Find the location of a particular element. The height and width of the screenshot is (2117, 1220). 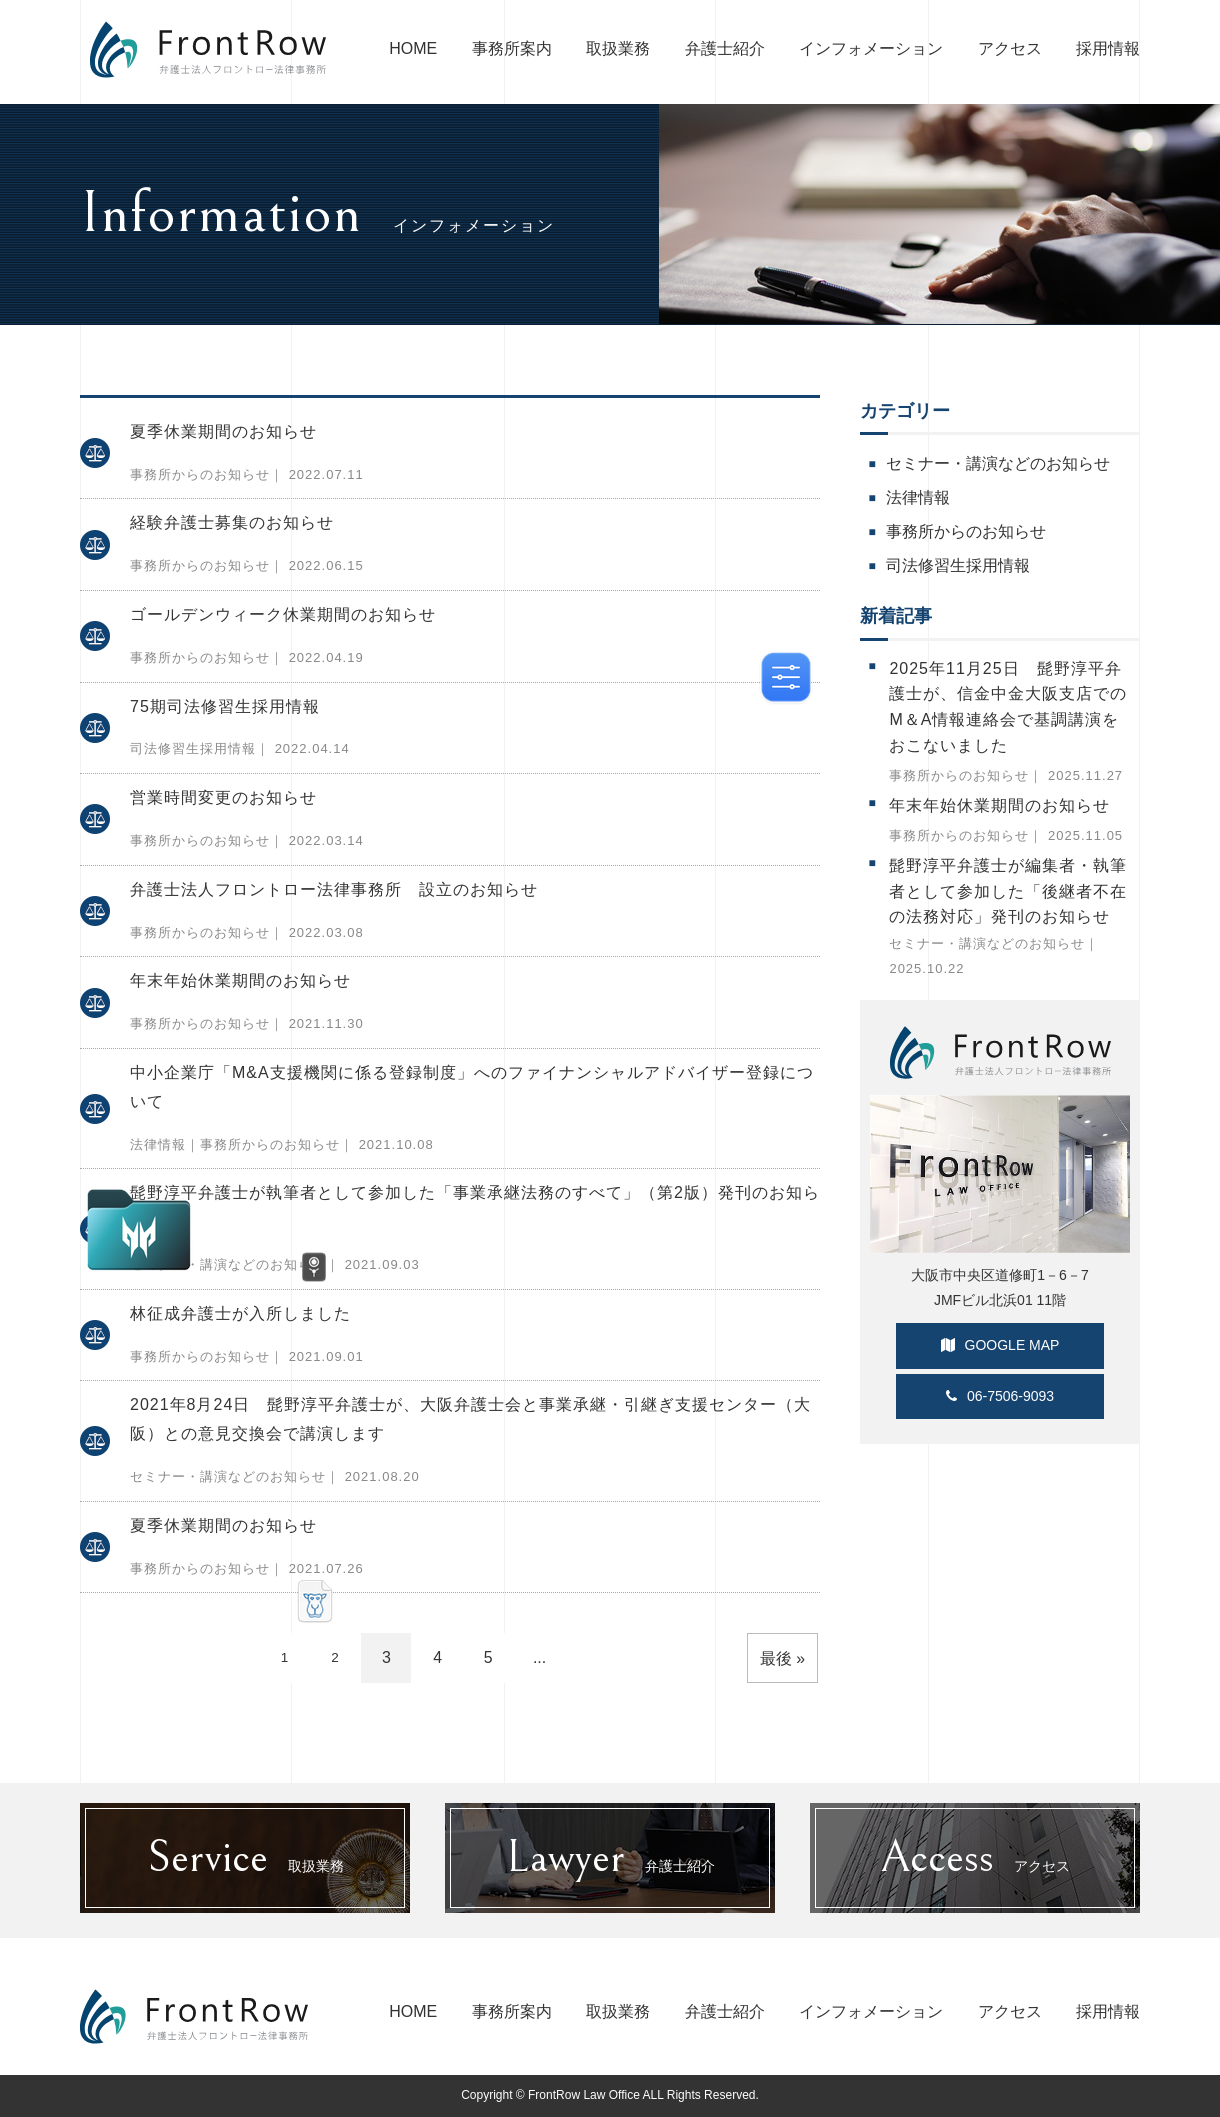

open desktop display settings is located at coordinates (786, 678).